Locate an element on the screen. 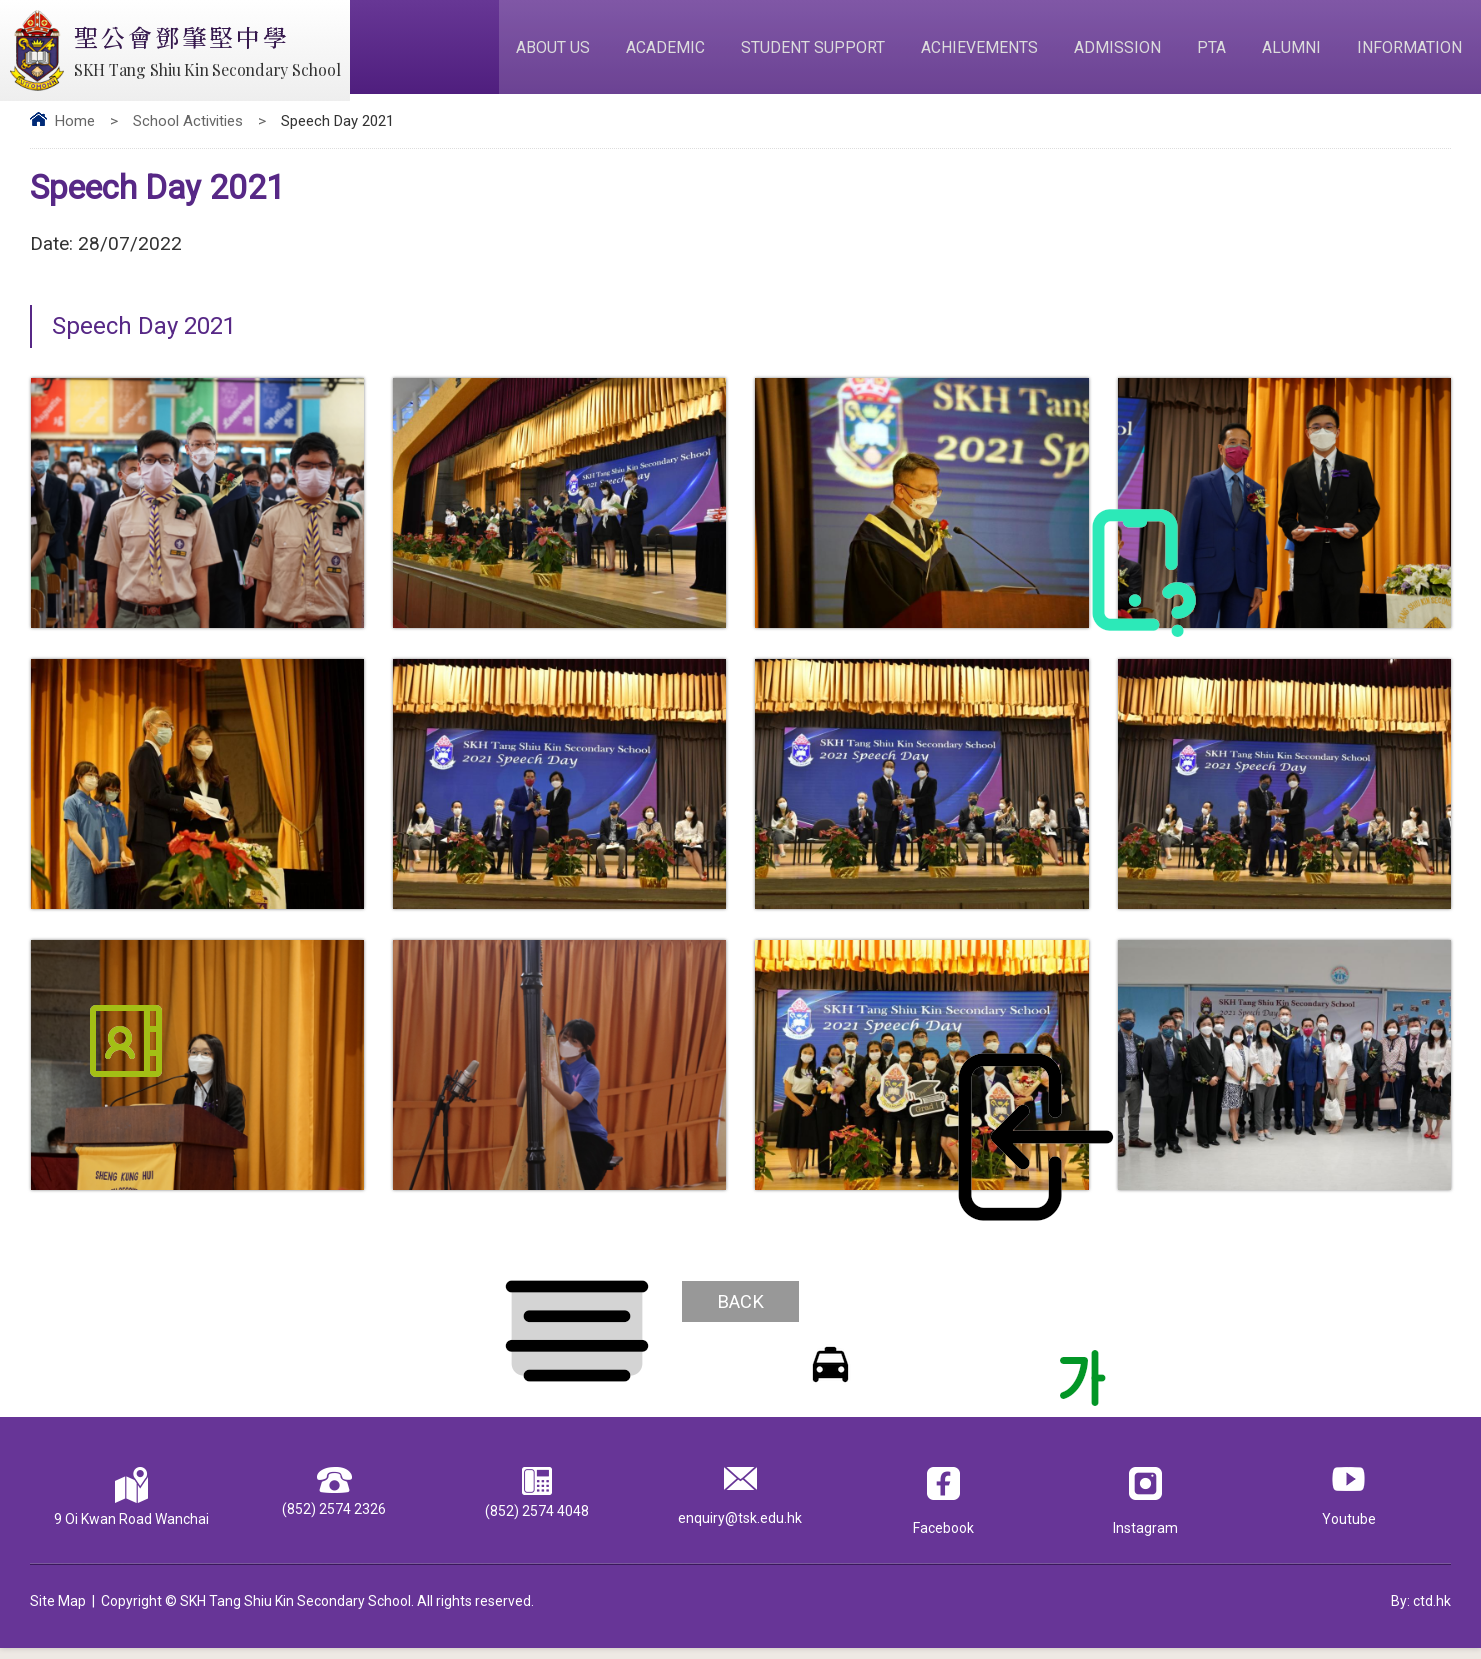 The width and height of the screenshot is (1481, 1659). open contacts or address book is located at coordinates (126, 1041).